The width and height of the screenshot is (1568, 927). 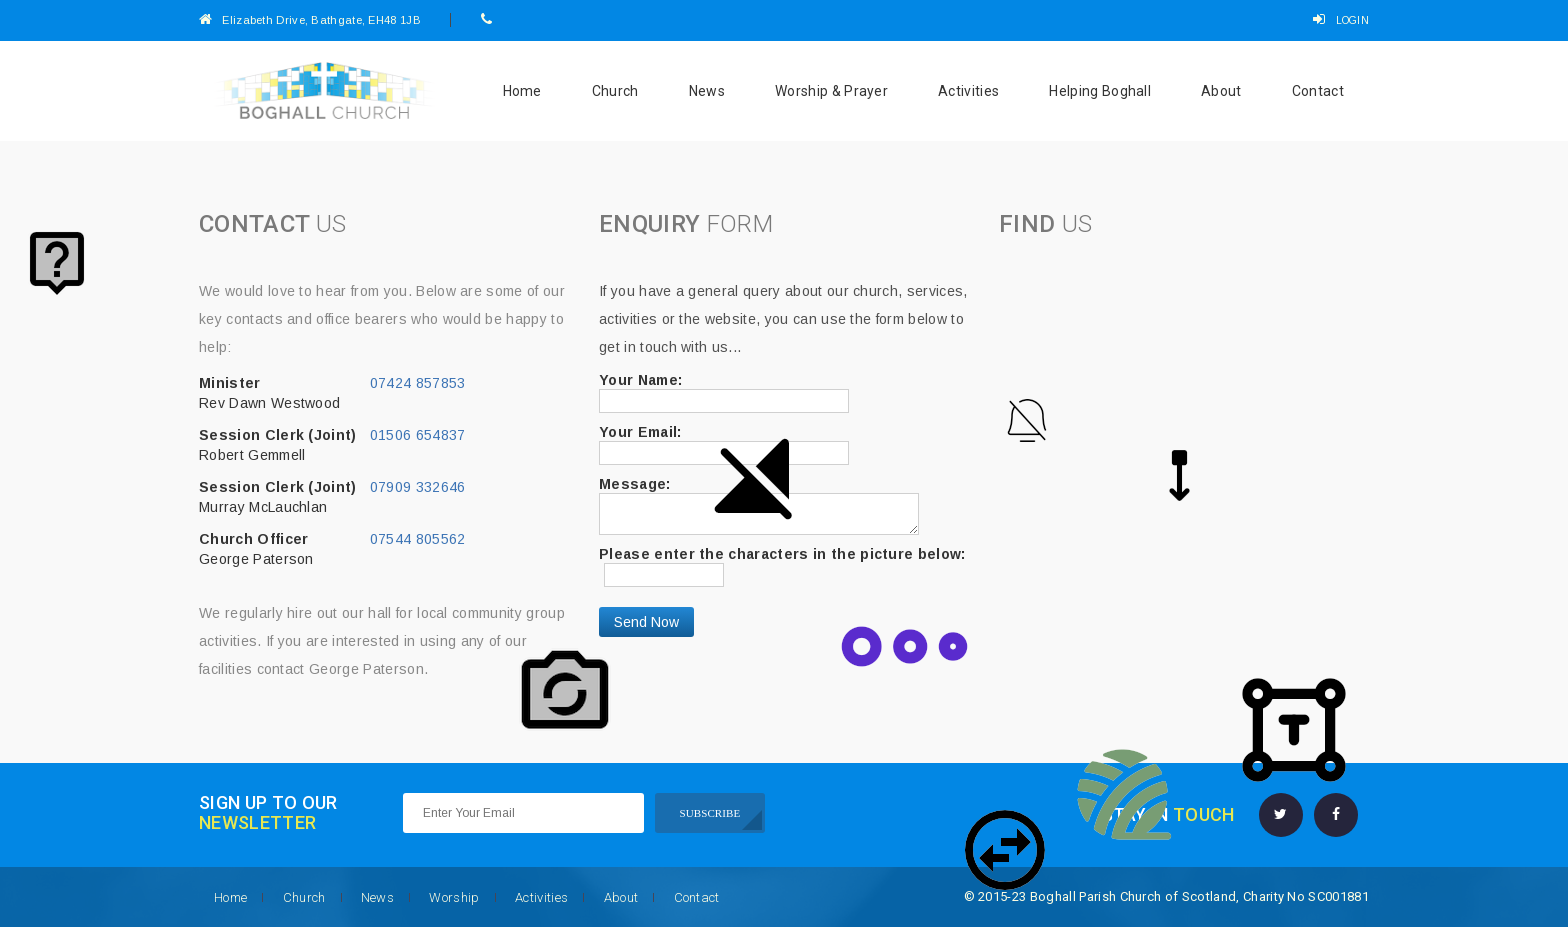 I want to click on access yarn or knitting-related content, so click(x=1122, y=794).